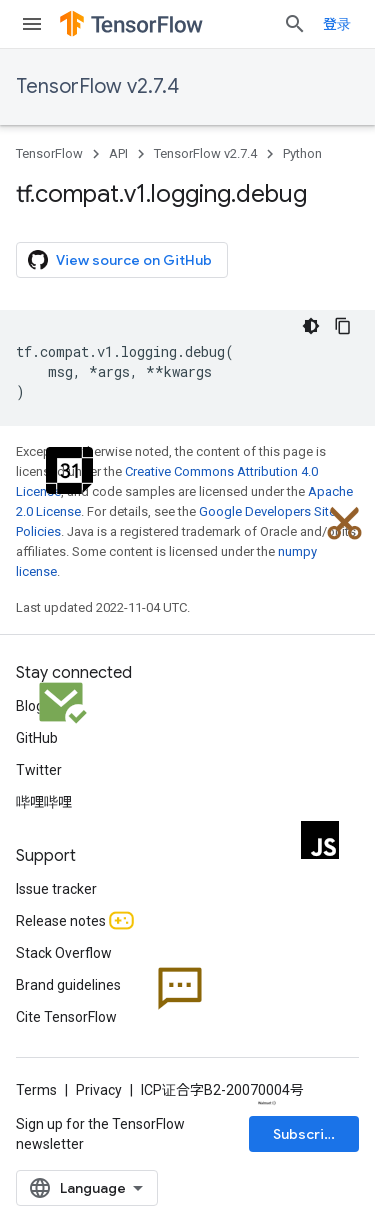 This screenshot has width=375, height=1209. Describe the element at coordinates (121, 920) in the screenshot. I see `open gaming or games section` at that location.